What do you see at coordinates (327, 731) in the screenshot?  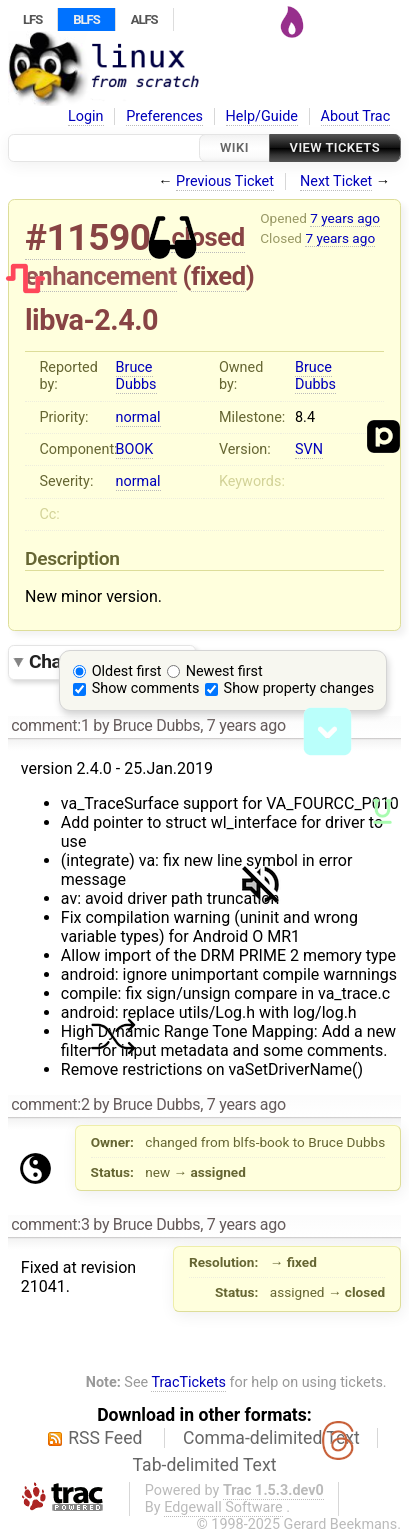 I see `expand dropdown menu or content` at bounding box center [327, 731].